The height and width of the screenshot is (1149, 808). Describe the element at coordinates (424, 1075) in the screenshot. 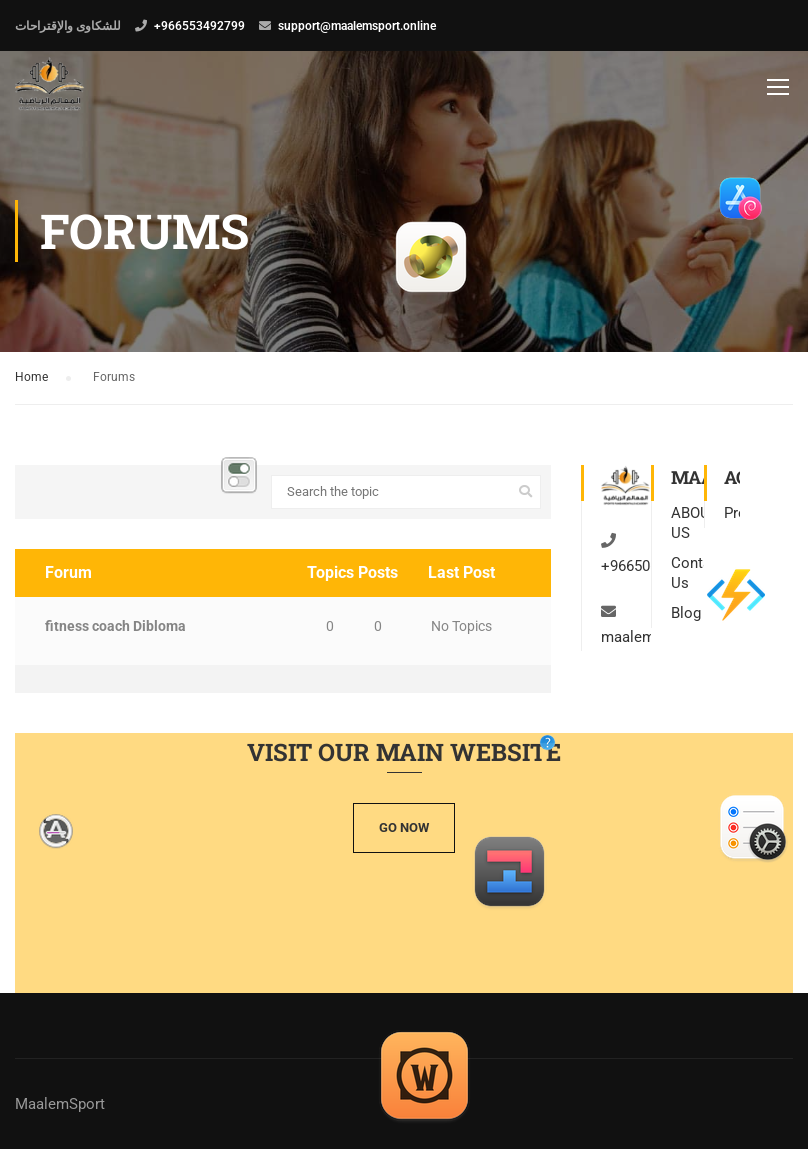

I see `launch World of Warcraft` at that location.